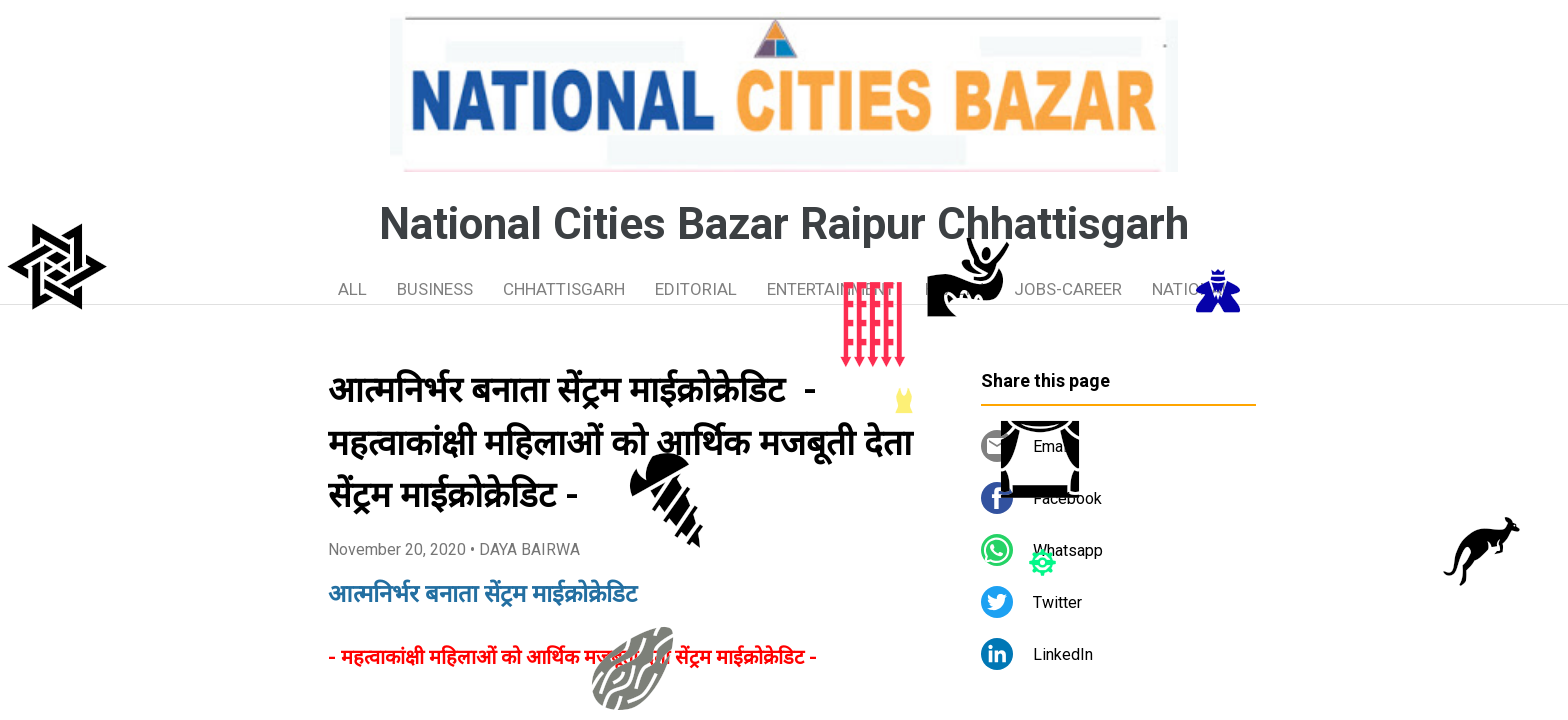 This screenshot has width=1568, height=720. Describe the element at coordinates (904, 400) in the screenshot. I see `browse sleeveless tops in clothing catalog` at that location.